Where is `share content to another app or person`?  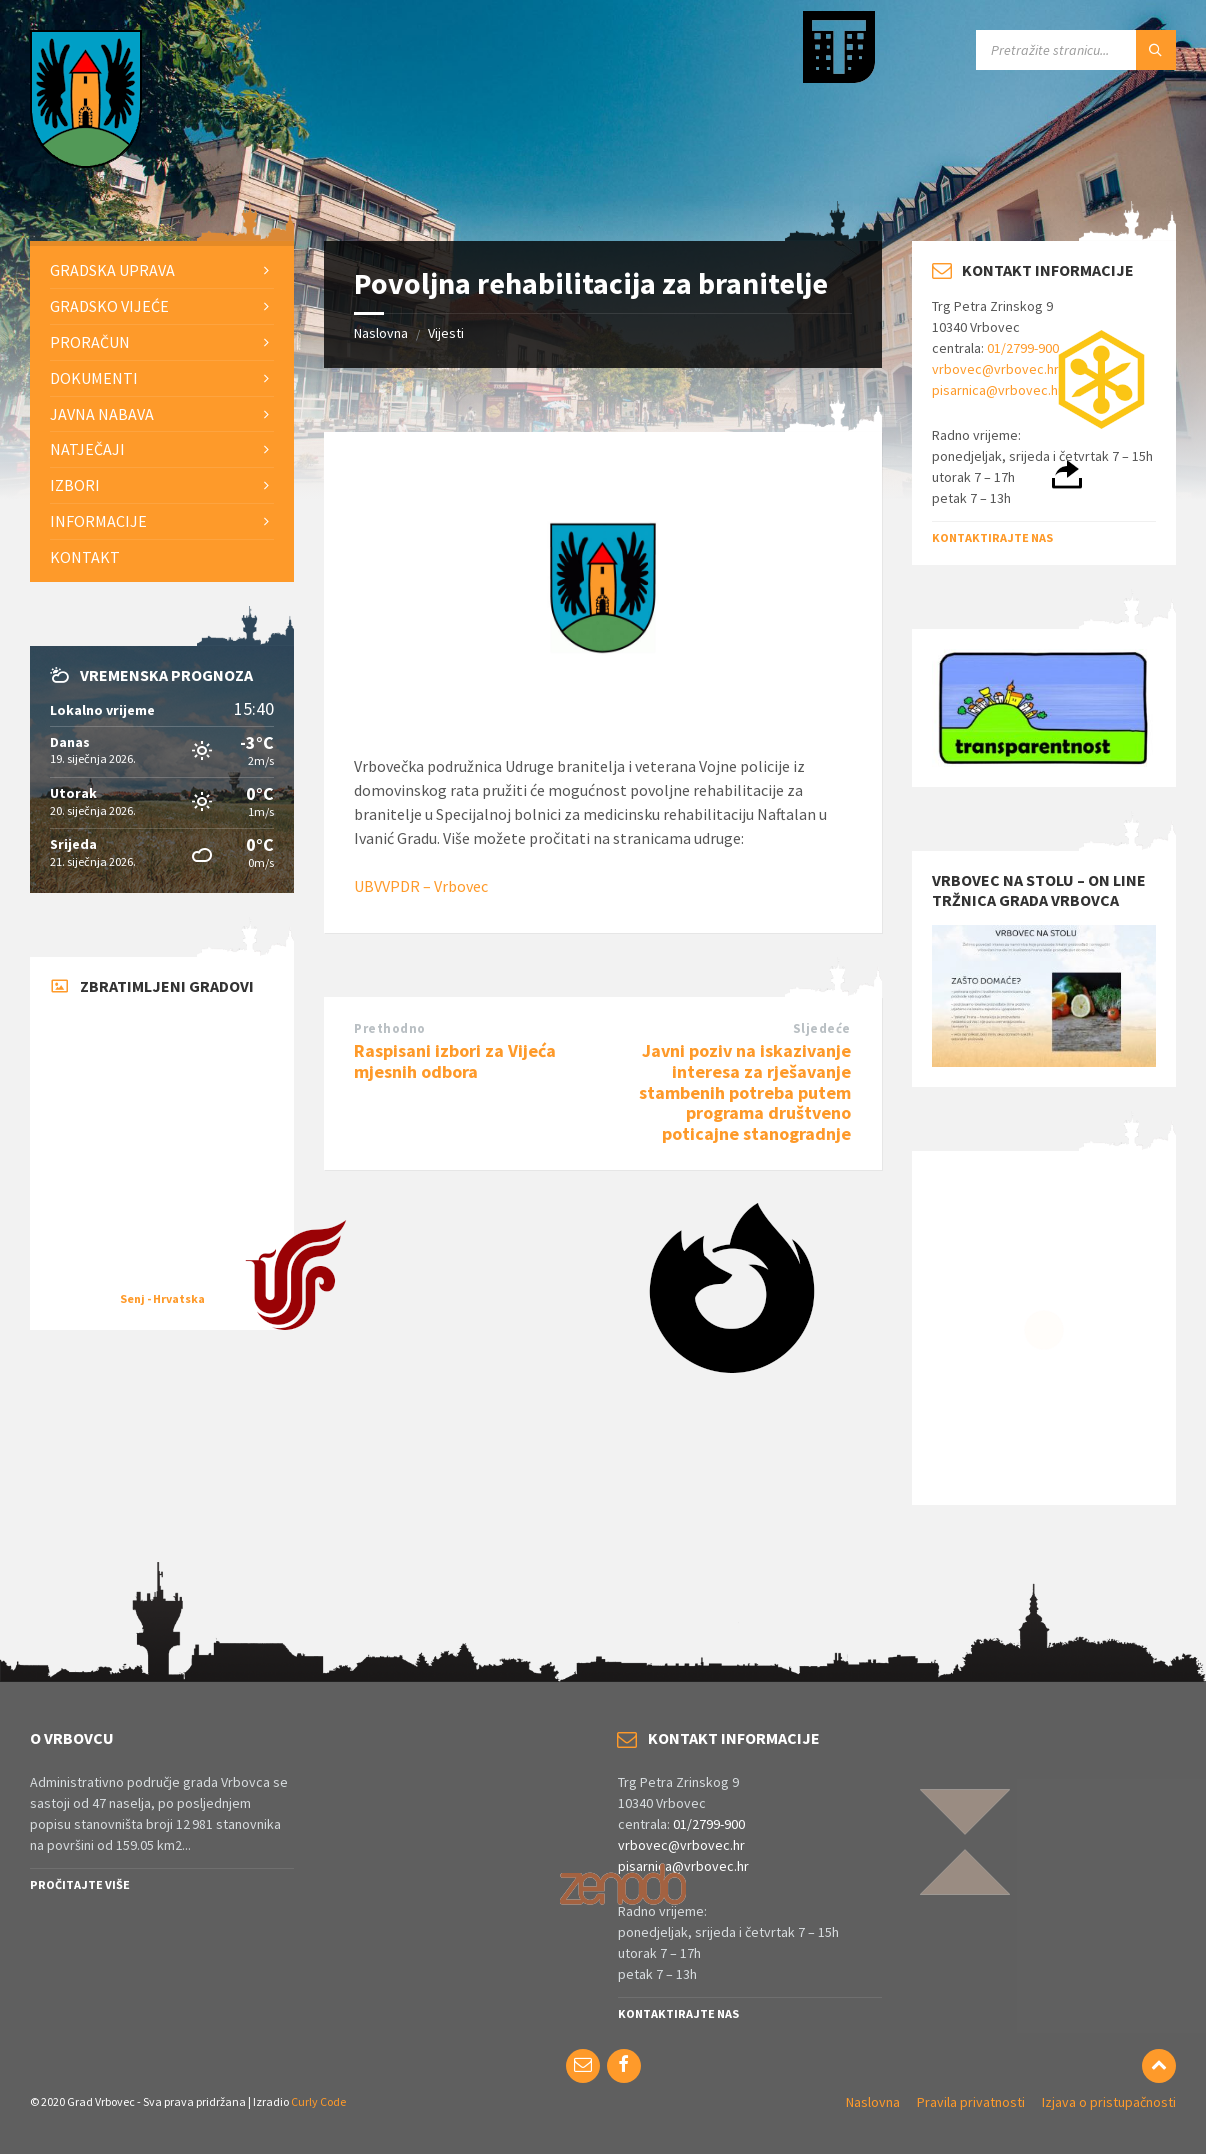
share content to another app or person is located at coordinates (1067, 475).